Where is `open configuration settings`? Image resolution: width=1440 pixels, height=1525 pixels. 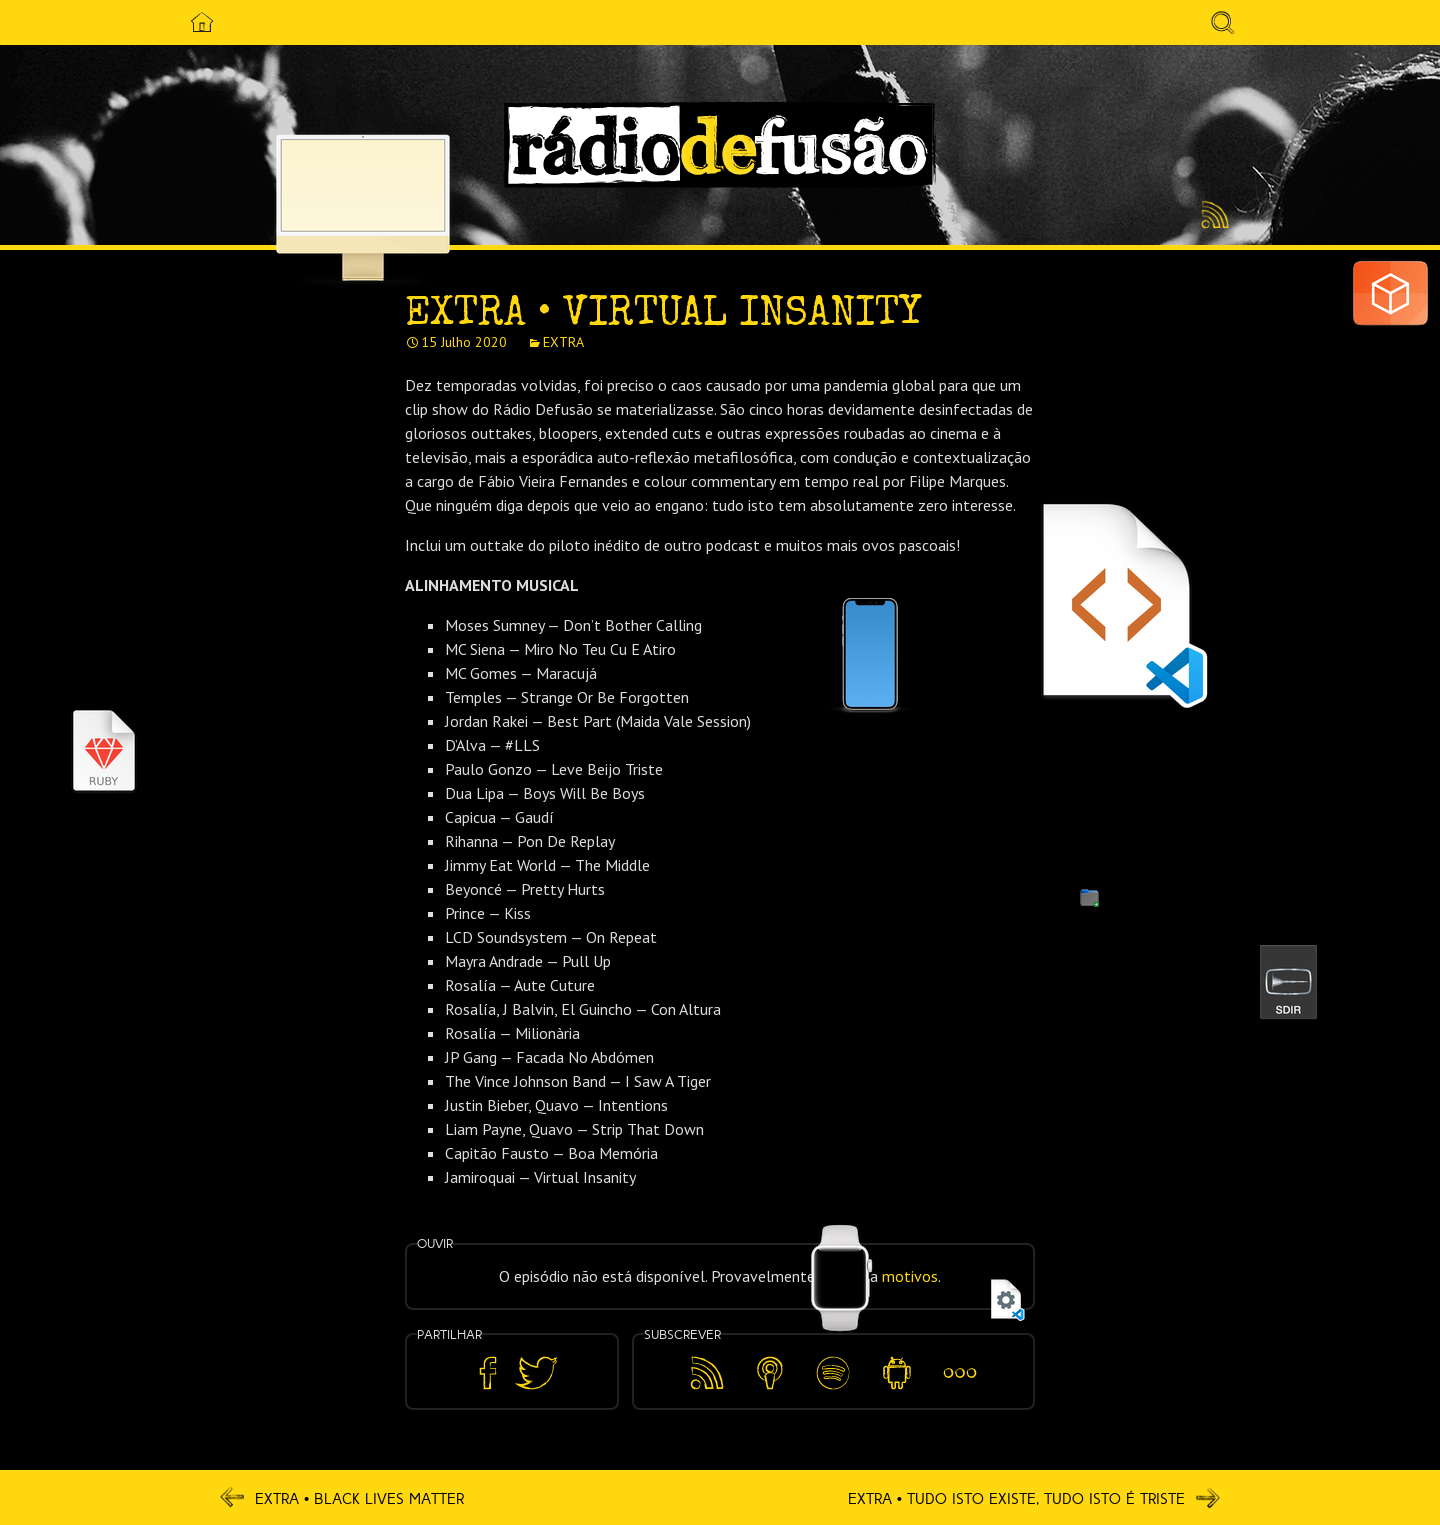
open configuration settings is located at coordinates (1006, 1300).